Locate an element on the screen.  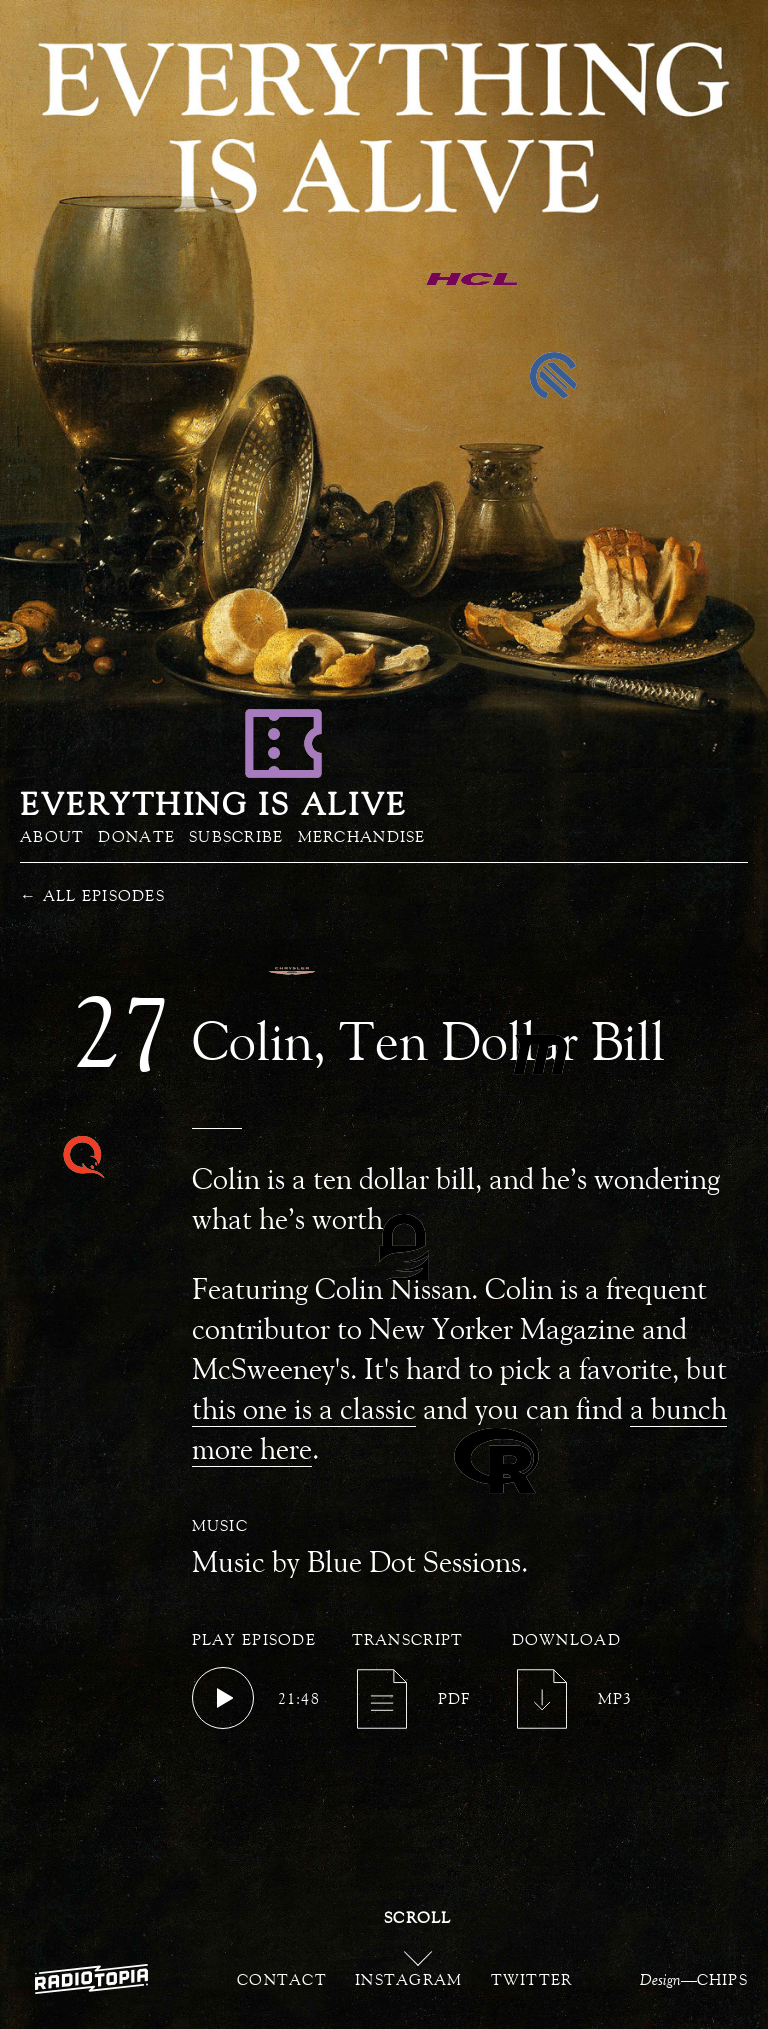
view available coupons or discounts is located at coordinates (283, 743).